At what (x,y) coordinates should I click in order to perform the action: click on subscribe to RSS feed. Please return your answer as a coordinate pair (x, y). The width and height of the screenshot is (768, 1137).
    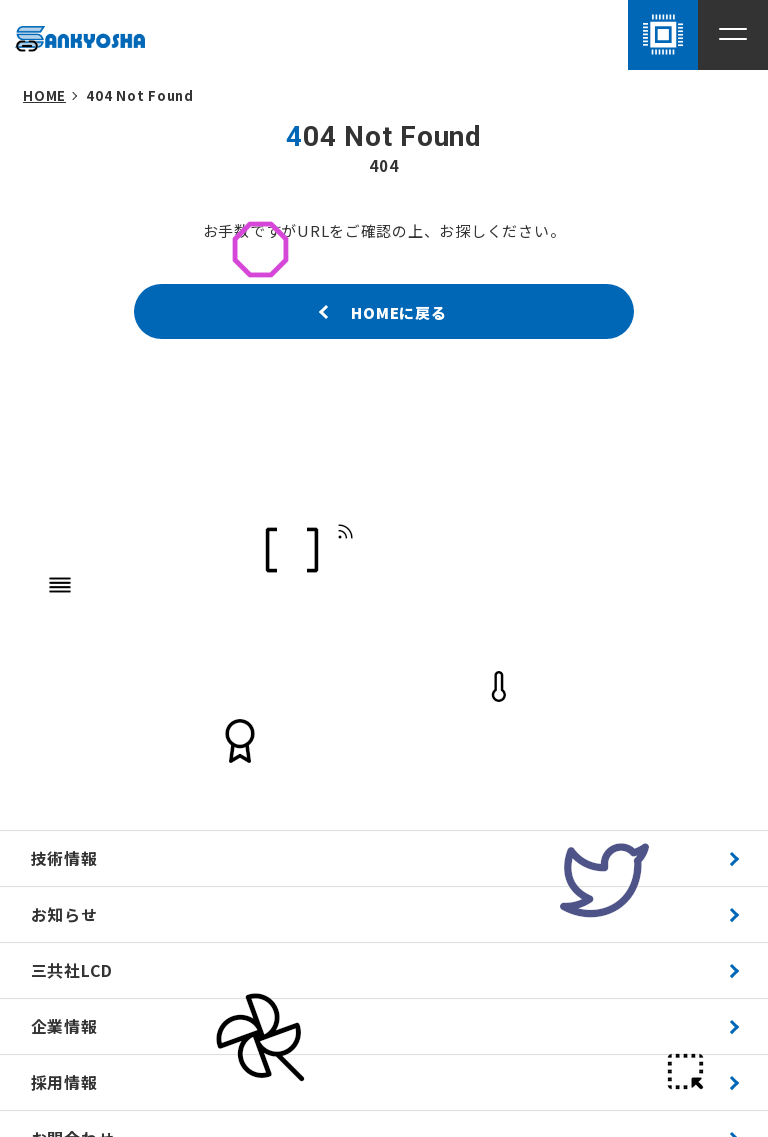
    Looking at the image, I should click on (345, 531).